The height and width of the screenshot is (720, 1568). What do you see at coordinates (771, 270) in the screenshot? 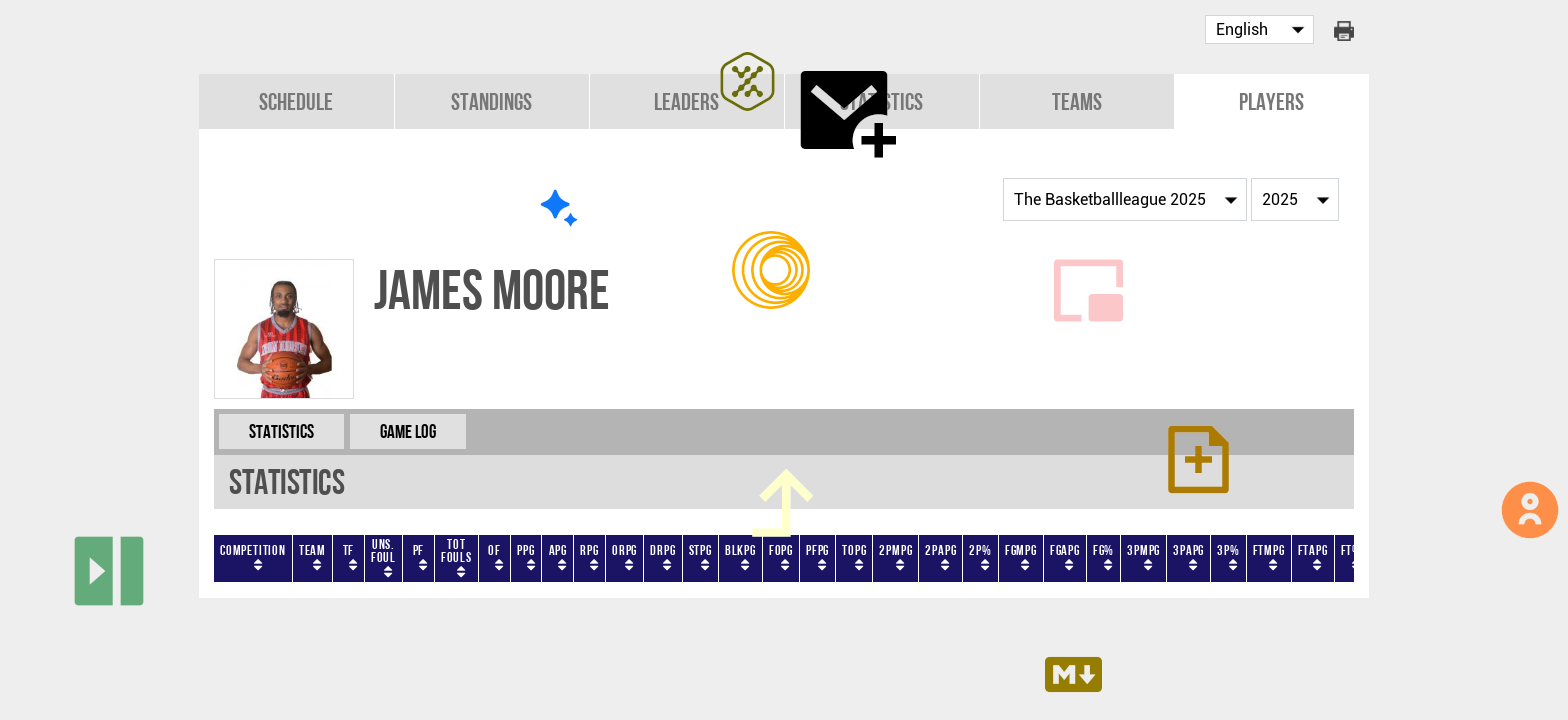
I see `open photobucket app` at bounding box center [771, 270].